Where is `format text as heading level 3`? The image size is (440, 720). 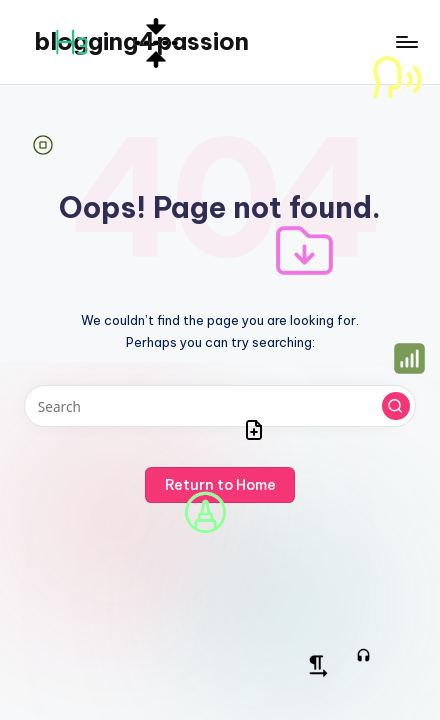 format text as heading level 3 is located at coordinates (72, 42).